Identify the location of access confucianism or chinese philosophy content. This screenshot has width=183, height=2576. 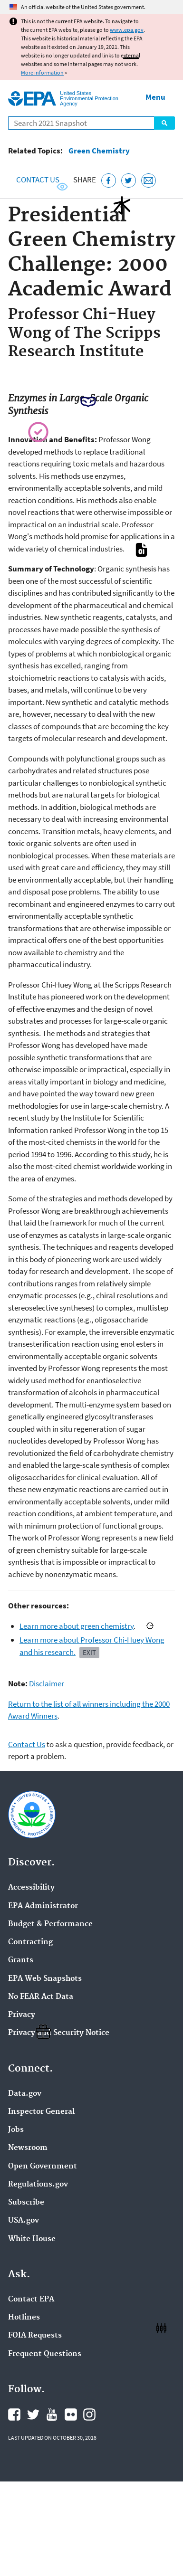
(122, 205).